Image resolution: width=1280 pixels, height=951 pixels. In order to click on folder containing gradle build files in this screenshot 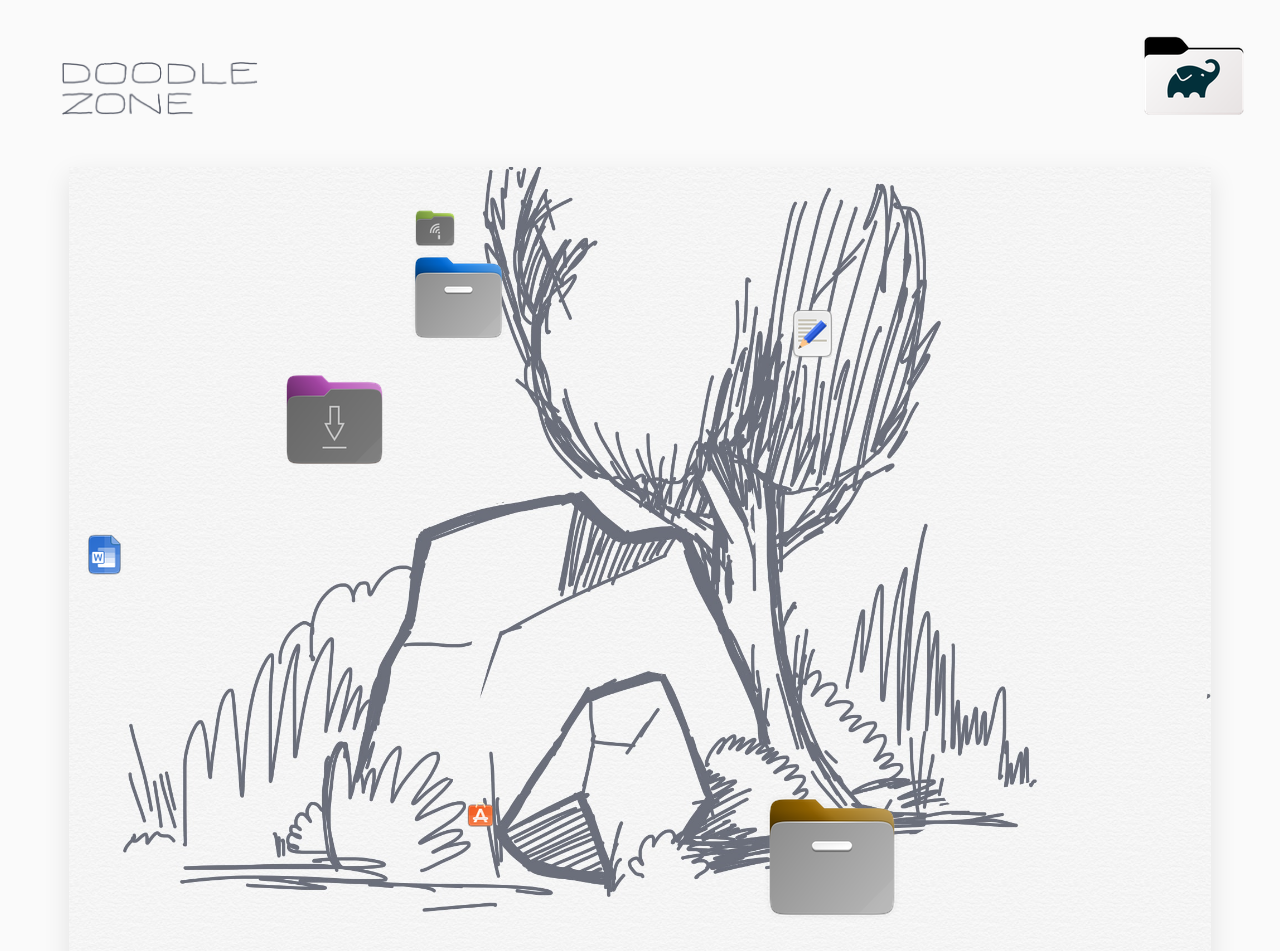, I will do `click(1193, 78)`.